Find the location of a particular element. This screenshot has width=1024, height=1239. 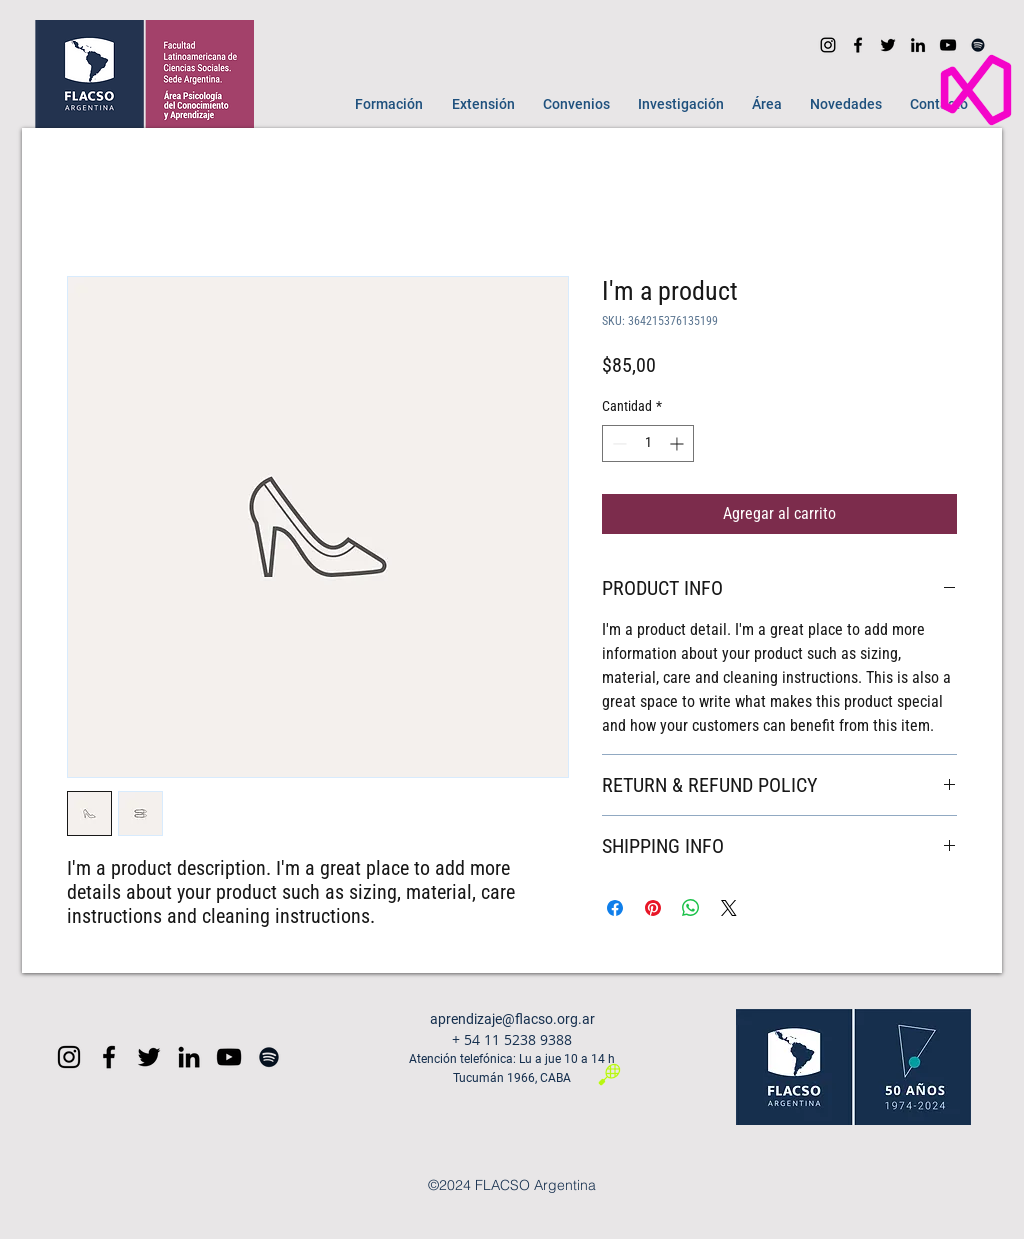

open visual studio application is located at coordinates (976, 90).